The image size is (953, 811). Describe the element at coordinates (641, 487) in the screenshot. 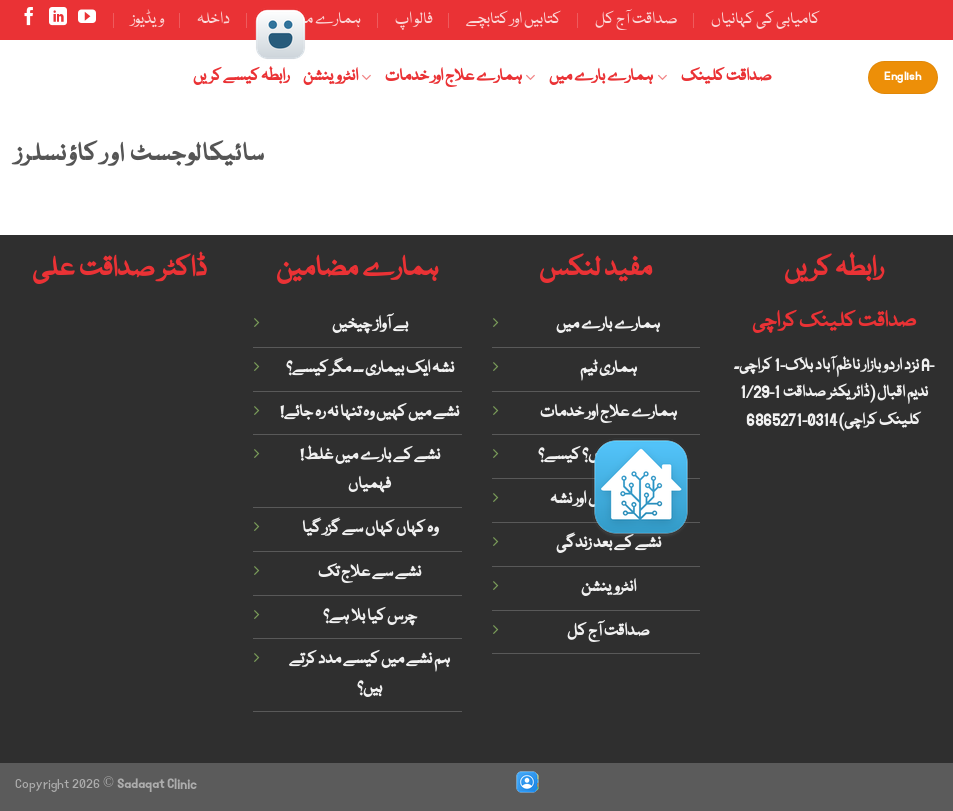

I see `open the home assistant app` at that location.